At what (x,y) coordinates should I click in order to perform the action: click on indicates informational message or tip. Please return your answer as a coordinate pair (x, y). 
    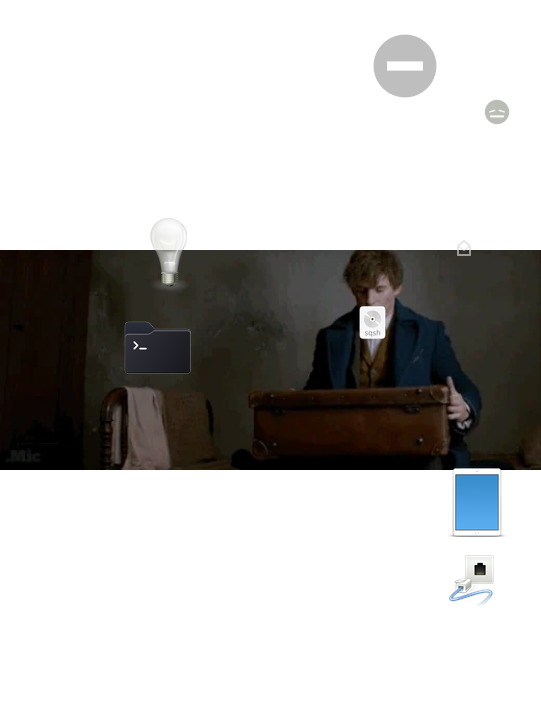
    Looking at the image, I should click on (170, 255).